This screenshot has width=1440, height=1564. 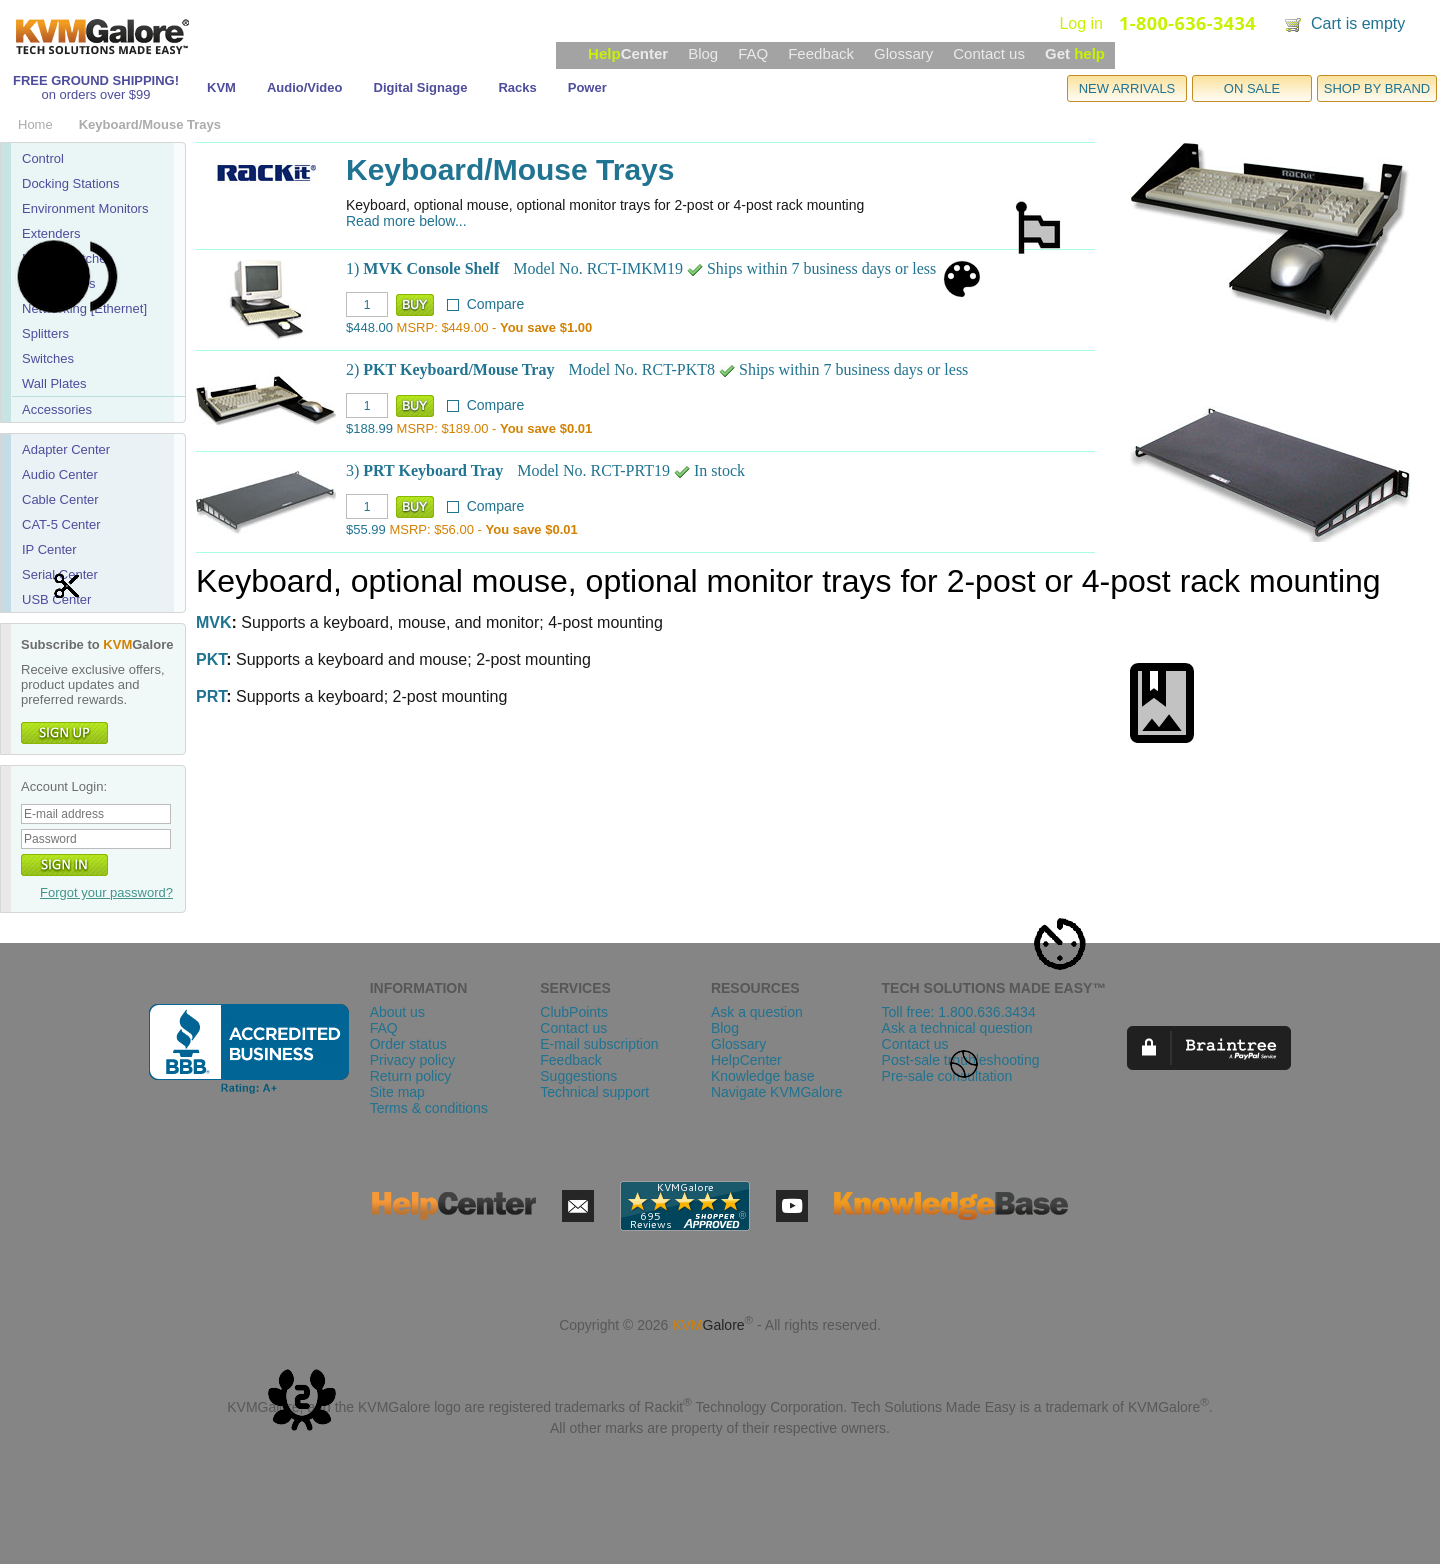 I want to click on access your photo album, so click(x=1162, y=703).